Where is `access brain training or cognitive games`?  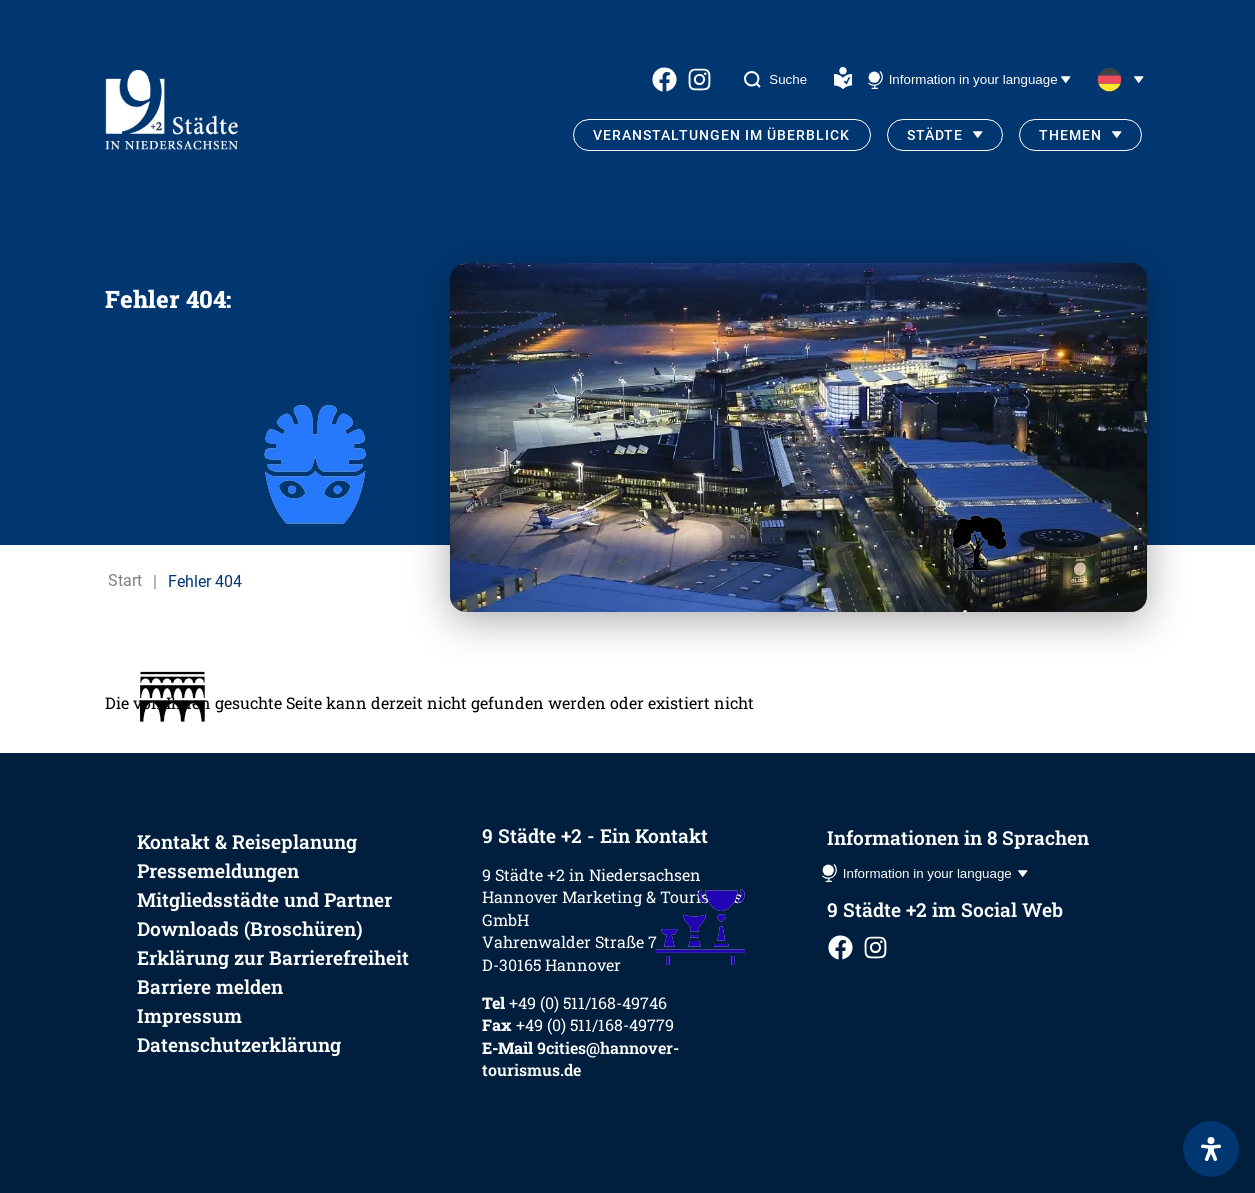
access brain training or cognitive games is located at coordinates (312, 464).